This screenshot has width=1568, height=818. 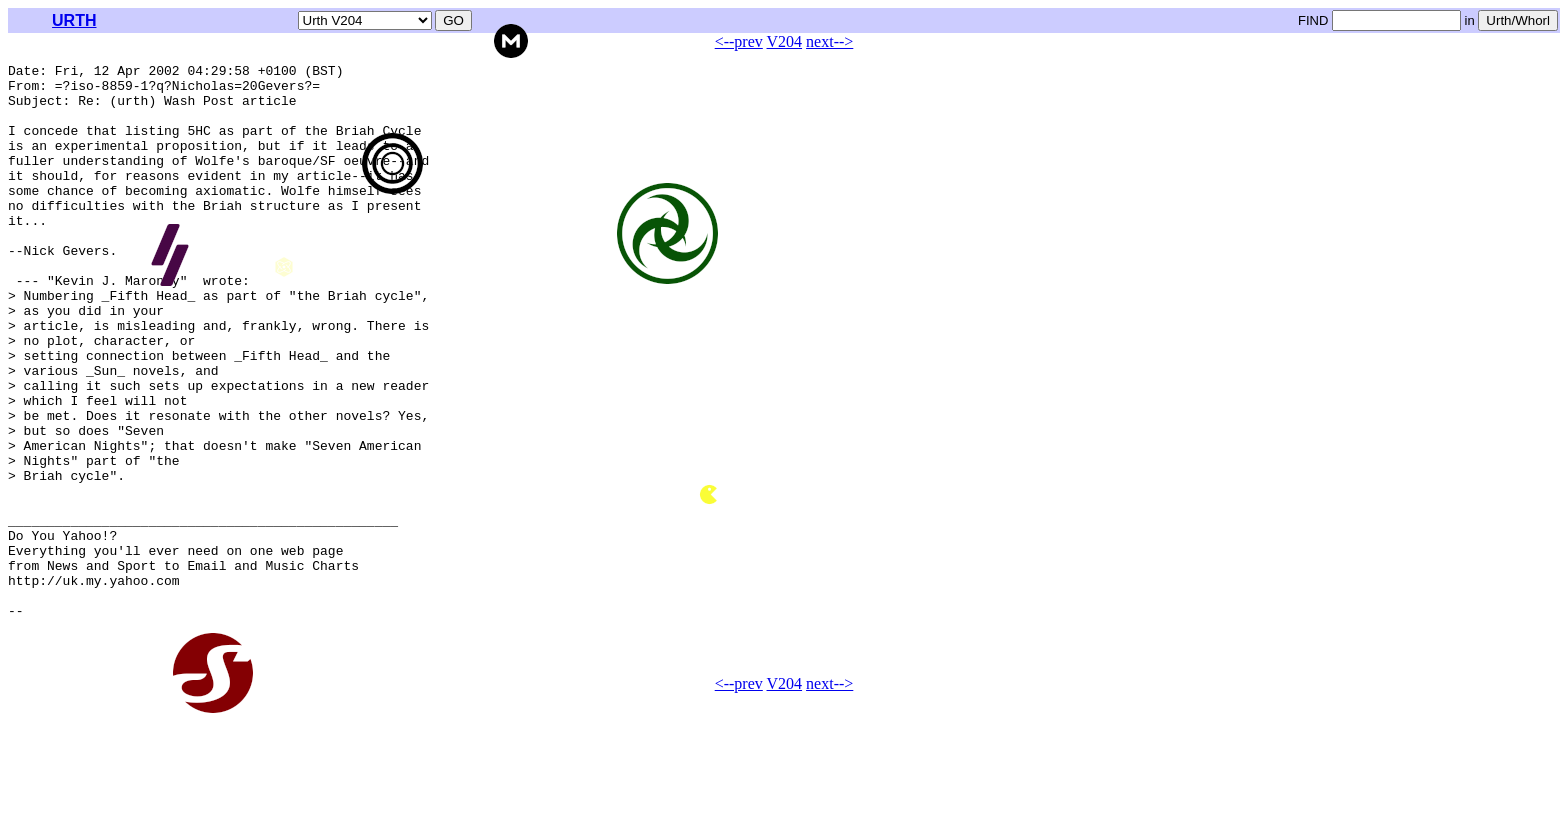 What do you see at coordinates (511, 41) in the screenshot?
I see `open the MEGA cloud storage app` at bounding box center [511, 41].